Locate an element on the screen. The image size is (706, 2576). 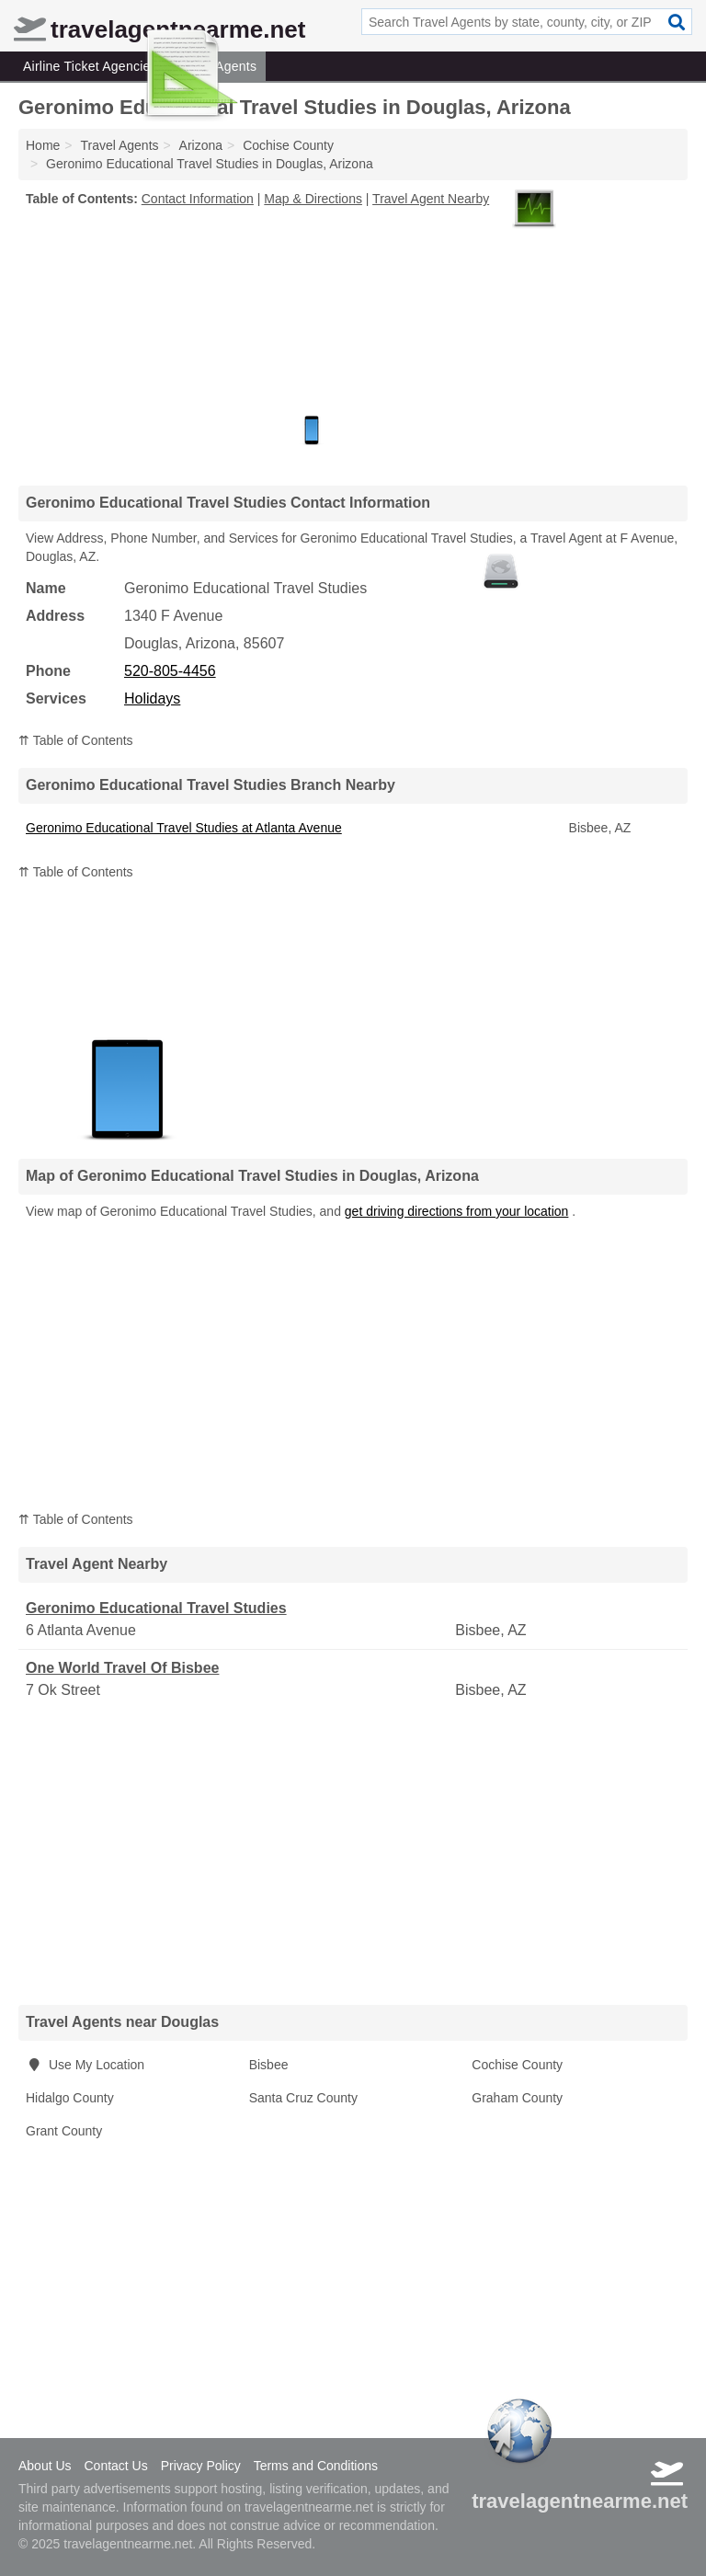
access network server or shared storage is located at coordinates (501, 571).